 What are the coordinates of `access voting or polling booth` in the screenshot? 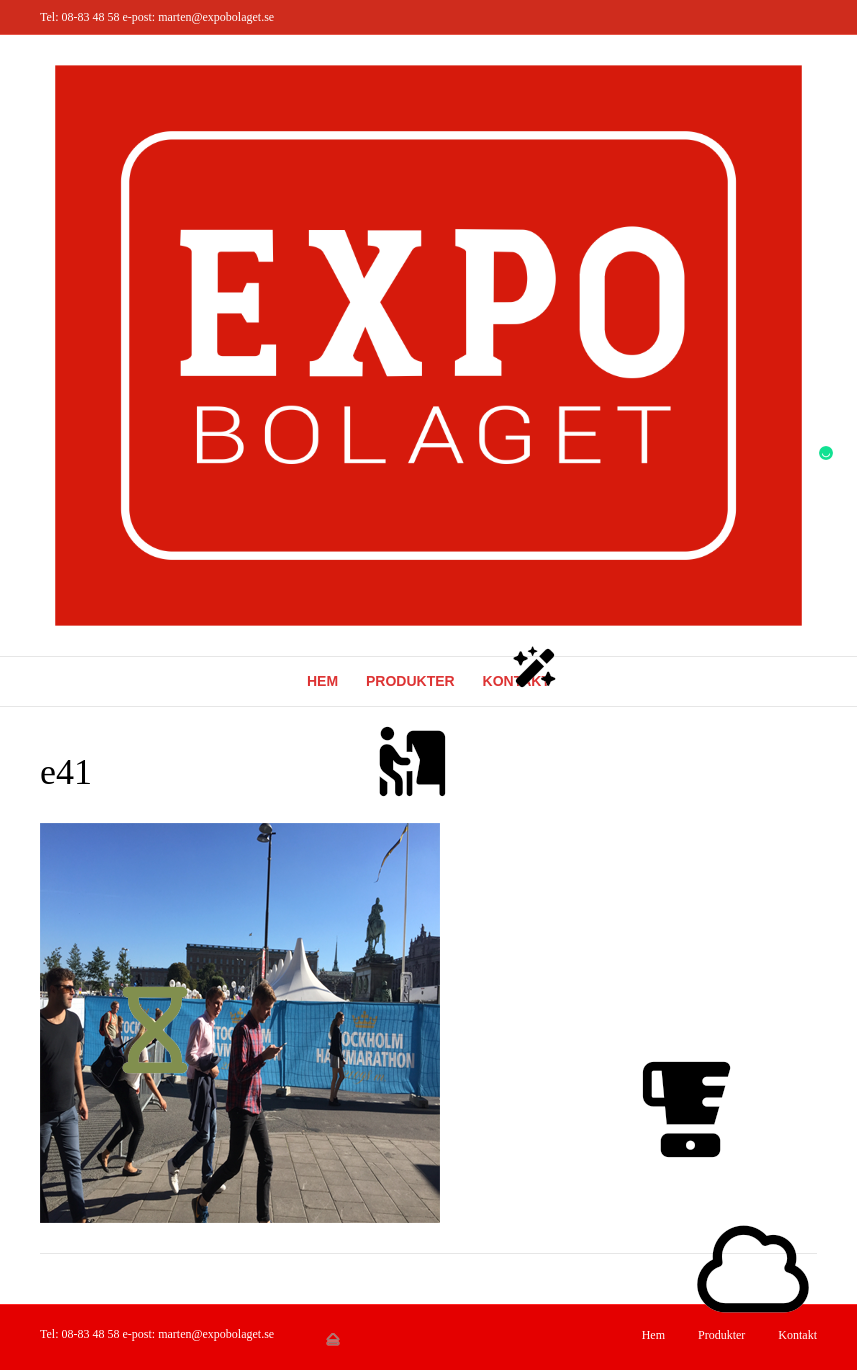 It's located at (410, 761).